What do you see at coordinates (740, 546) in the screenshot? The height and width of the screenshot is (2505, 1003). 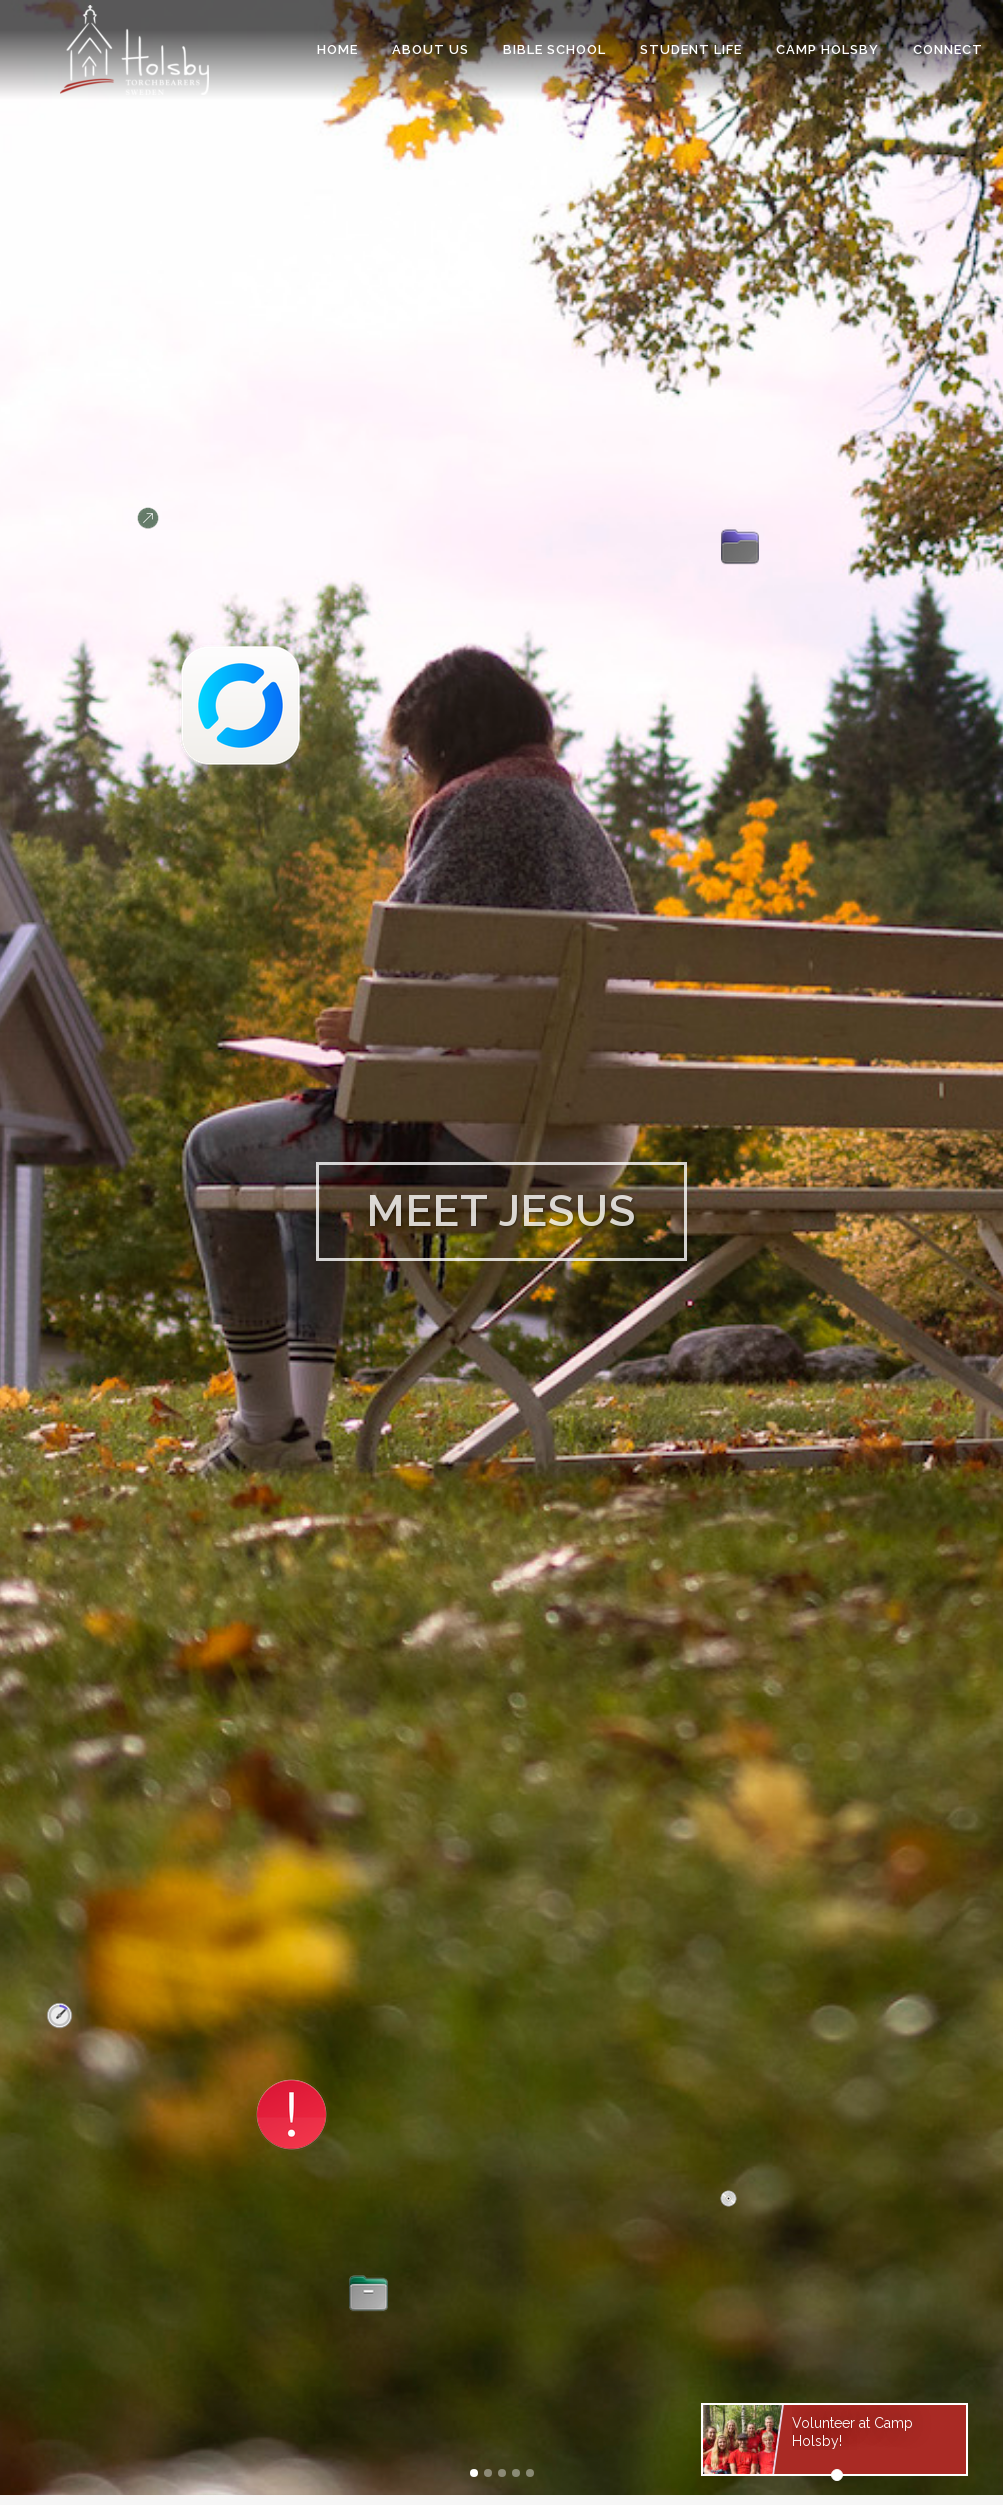 I see `drop files here to add to folder` at bounding box center [740, 546].